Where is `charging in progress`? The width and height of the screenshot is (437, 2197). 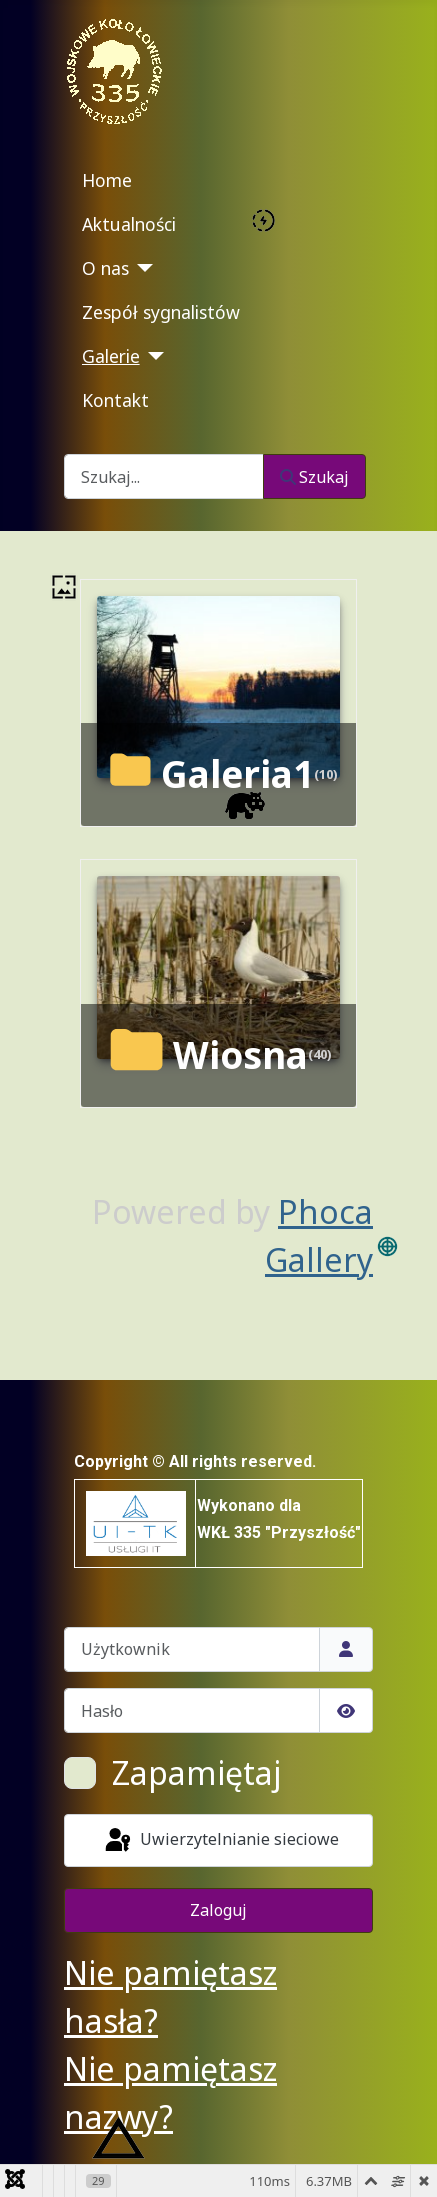 charging in progress is located at coordinates (263, 220).